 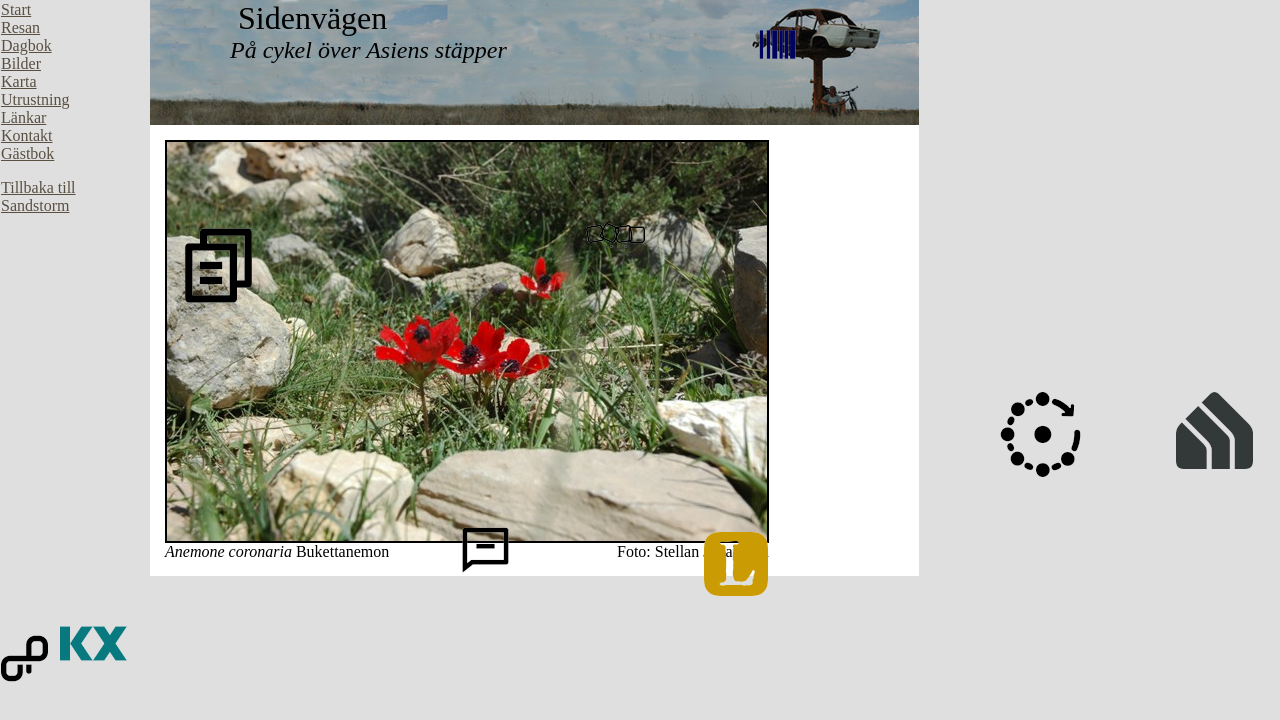 What do you see at coordinates (1040, 434) in the screenshot?
I see `open the fing network scanner app` at bounding box center [1040, 434].